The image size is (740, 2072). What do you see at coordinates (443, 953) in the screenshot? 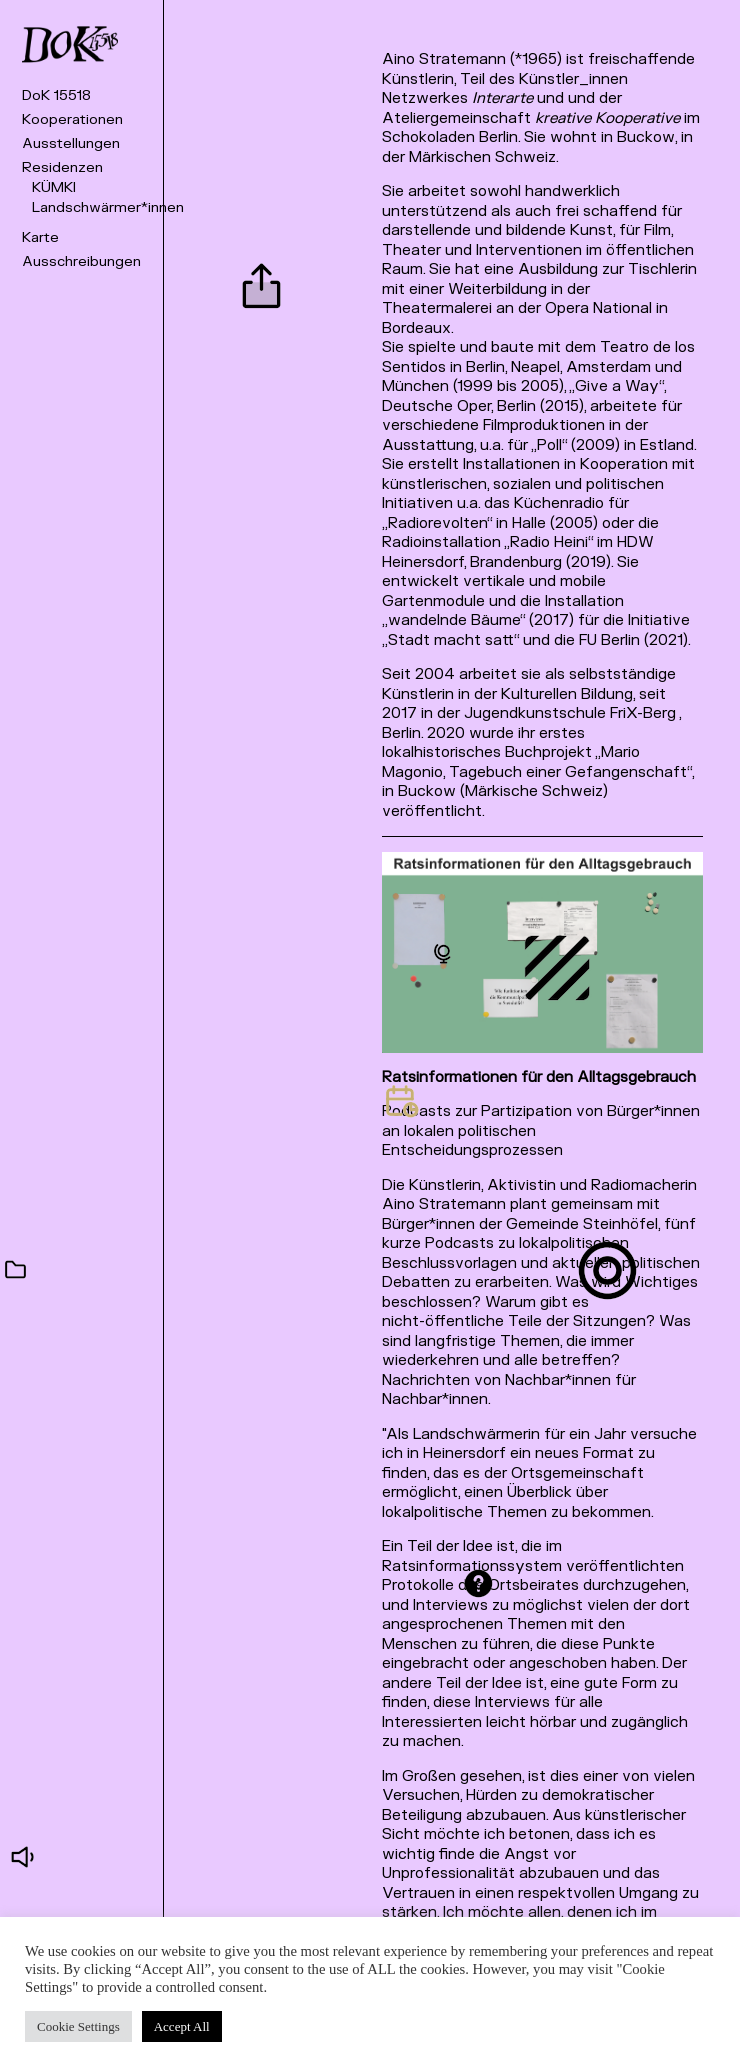
I see `access global or international settings` at bounding box center [443, 953].